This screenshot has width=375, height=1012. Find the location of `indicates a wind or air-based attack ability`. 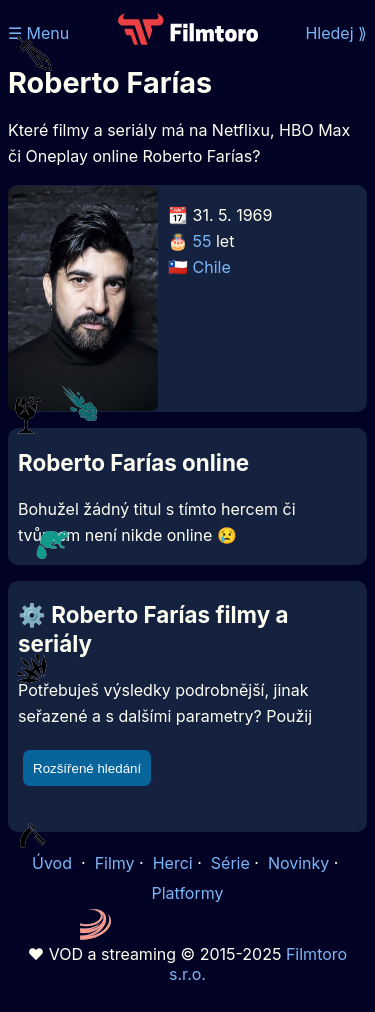

indicates a wind or air-based attack ability is located at coordinates (95, 924).